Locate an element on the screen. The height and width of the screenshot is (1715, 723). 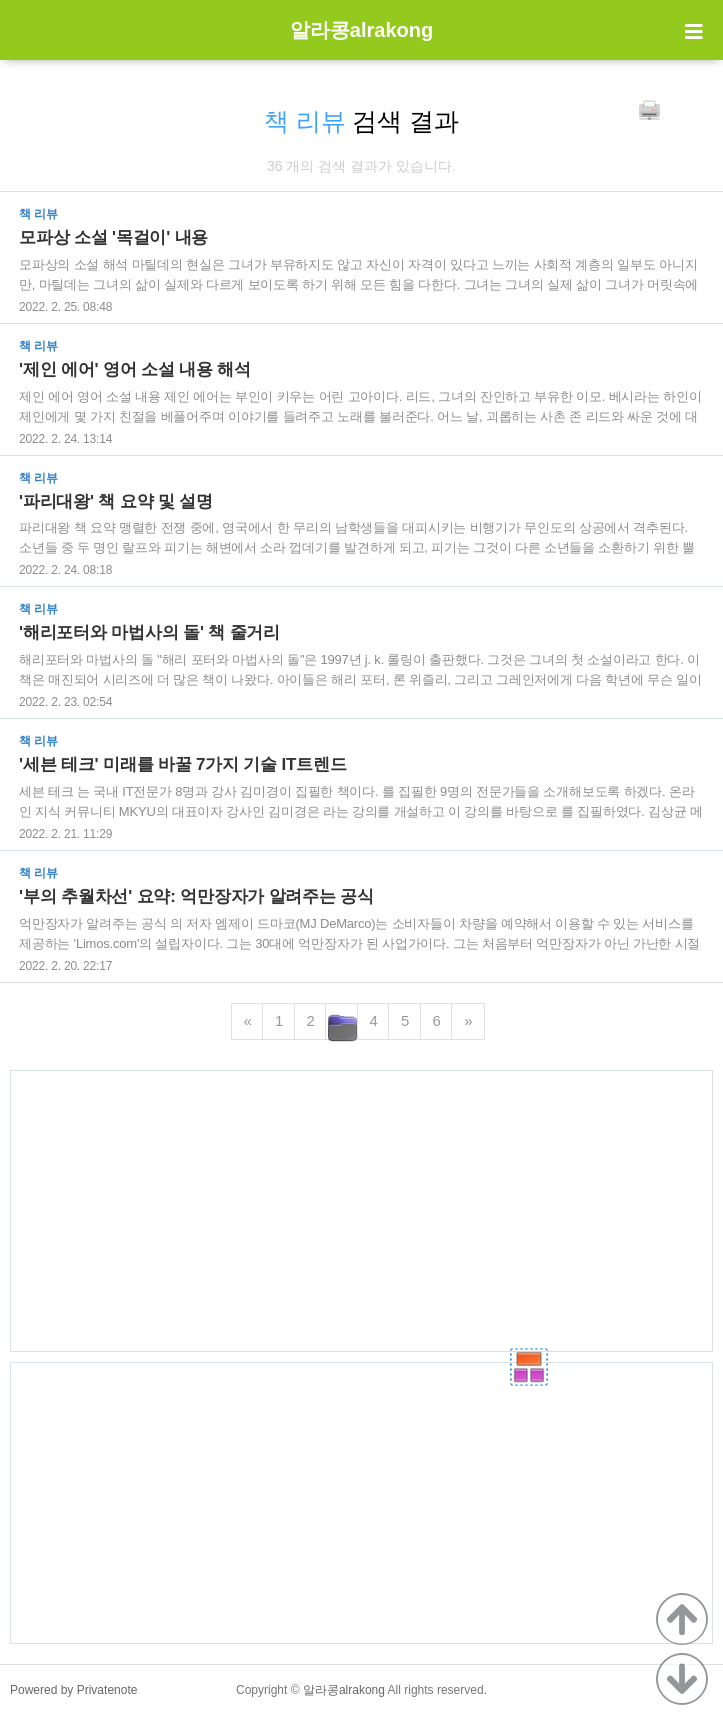
select all items in the current view is located at coordinates (529, 1367).